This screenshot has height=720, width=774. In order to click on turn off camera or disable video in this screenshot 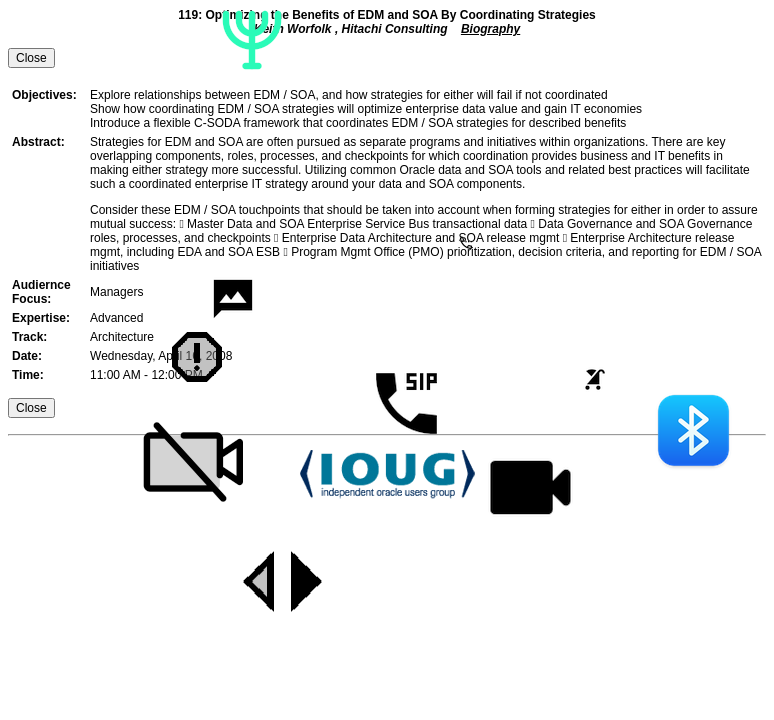, I will do `click(190, 462)`.